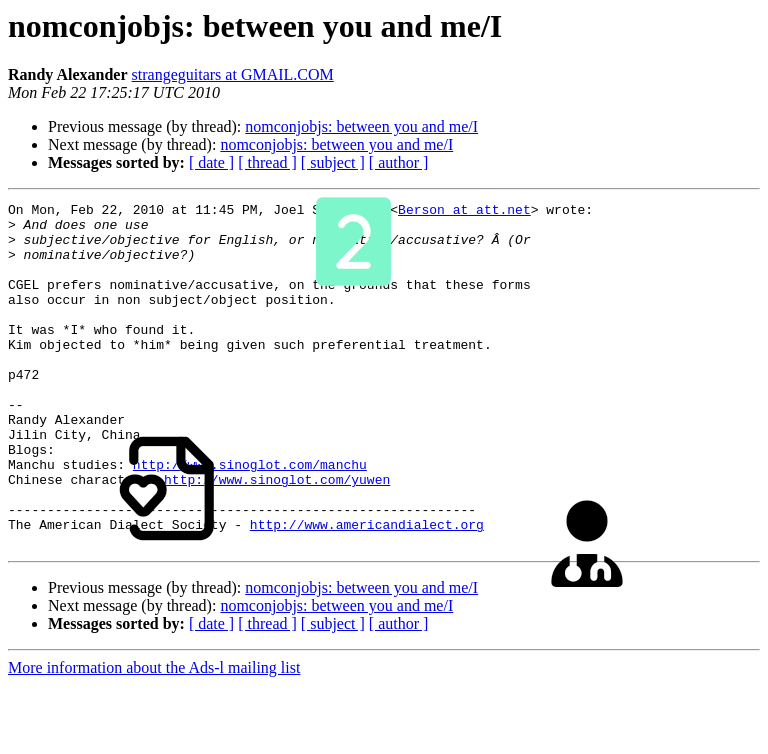 Image resolution: width=768 pixels, height=754 pixels. What do you see at coordinates (587, 543) in the screenshot?
I see `view doctor or medical professional profile` at bounding box center [587, 543].